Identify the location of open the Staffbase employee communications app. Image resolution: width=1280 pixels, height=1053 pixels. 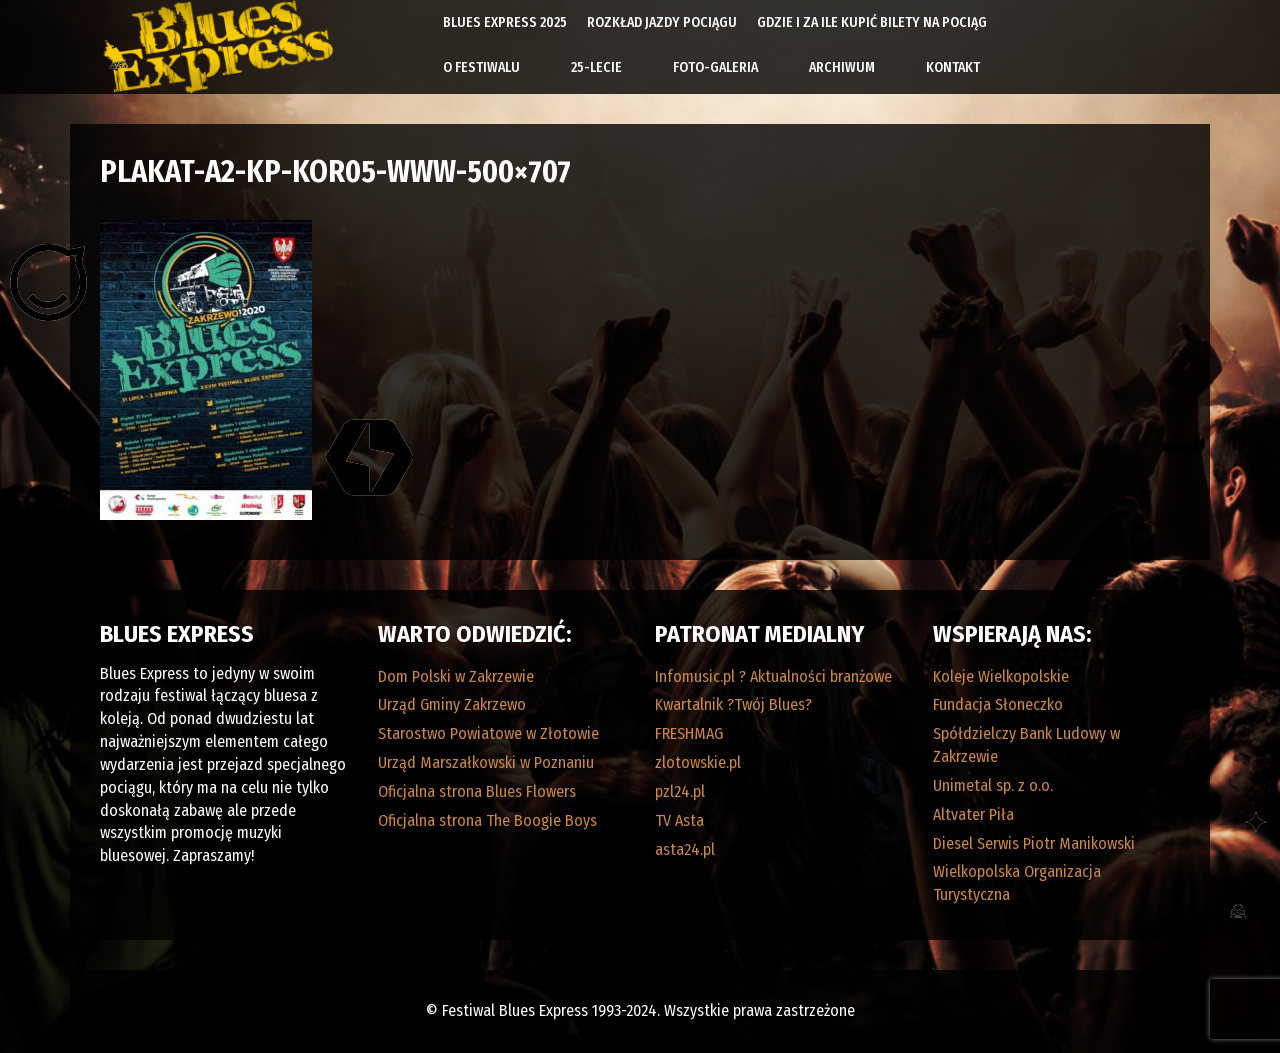
(48, 282).